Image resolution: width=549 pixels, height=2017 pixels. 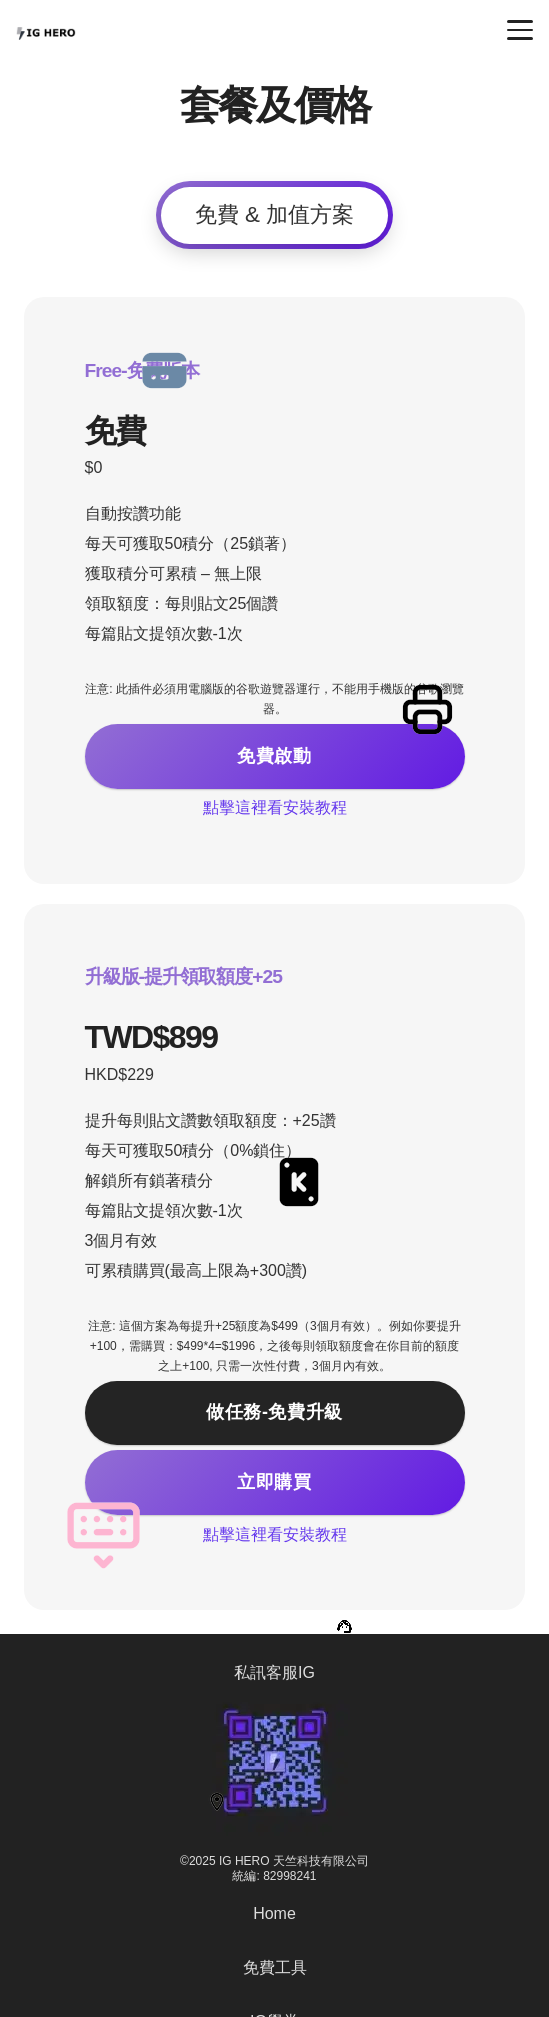 I want to click on king playing card in a card game app, so click(x=299, y=1182).